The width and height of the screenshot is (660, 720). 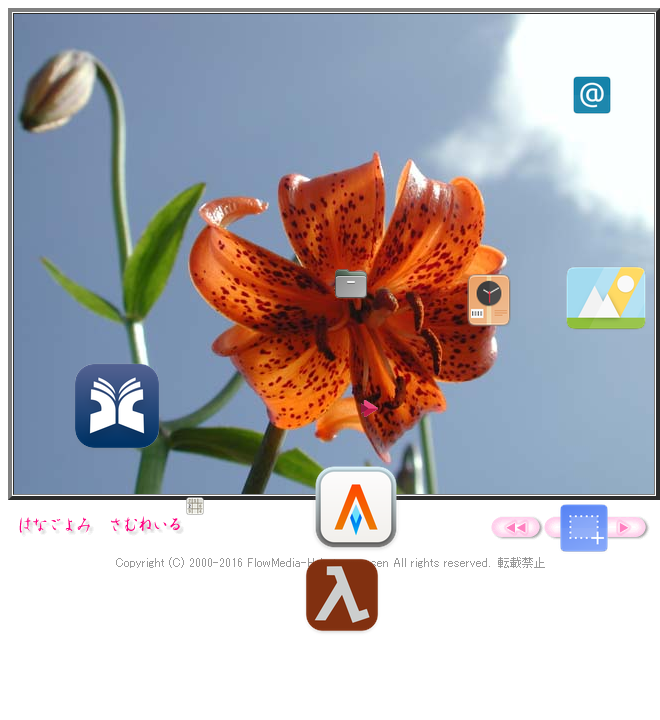 What do you see at coordinates (584, 528) in the screenshot?
I see `take a screenshot` at bounding box center [584, 528].